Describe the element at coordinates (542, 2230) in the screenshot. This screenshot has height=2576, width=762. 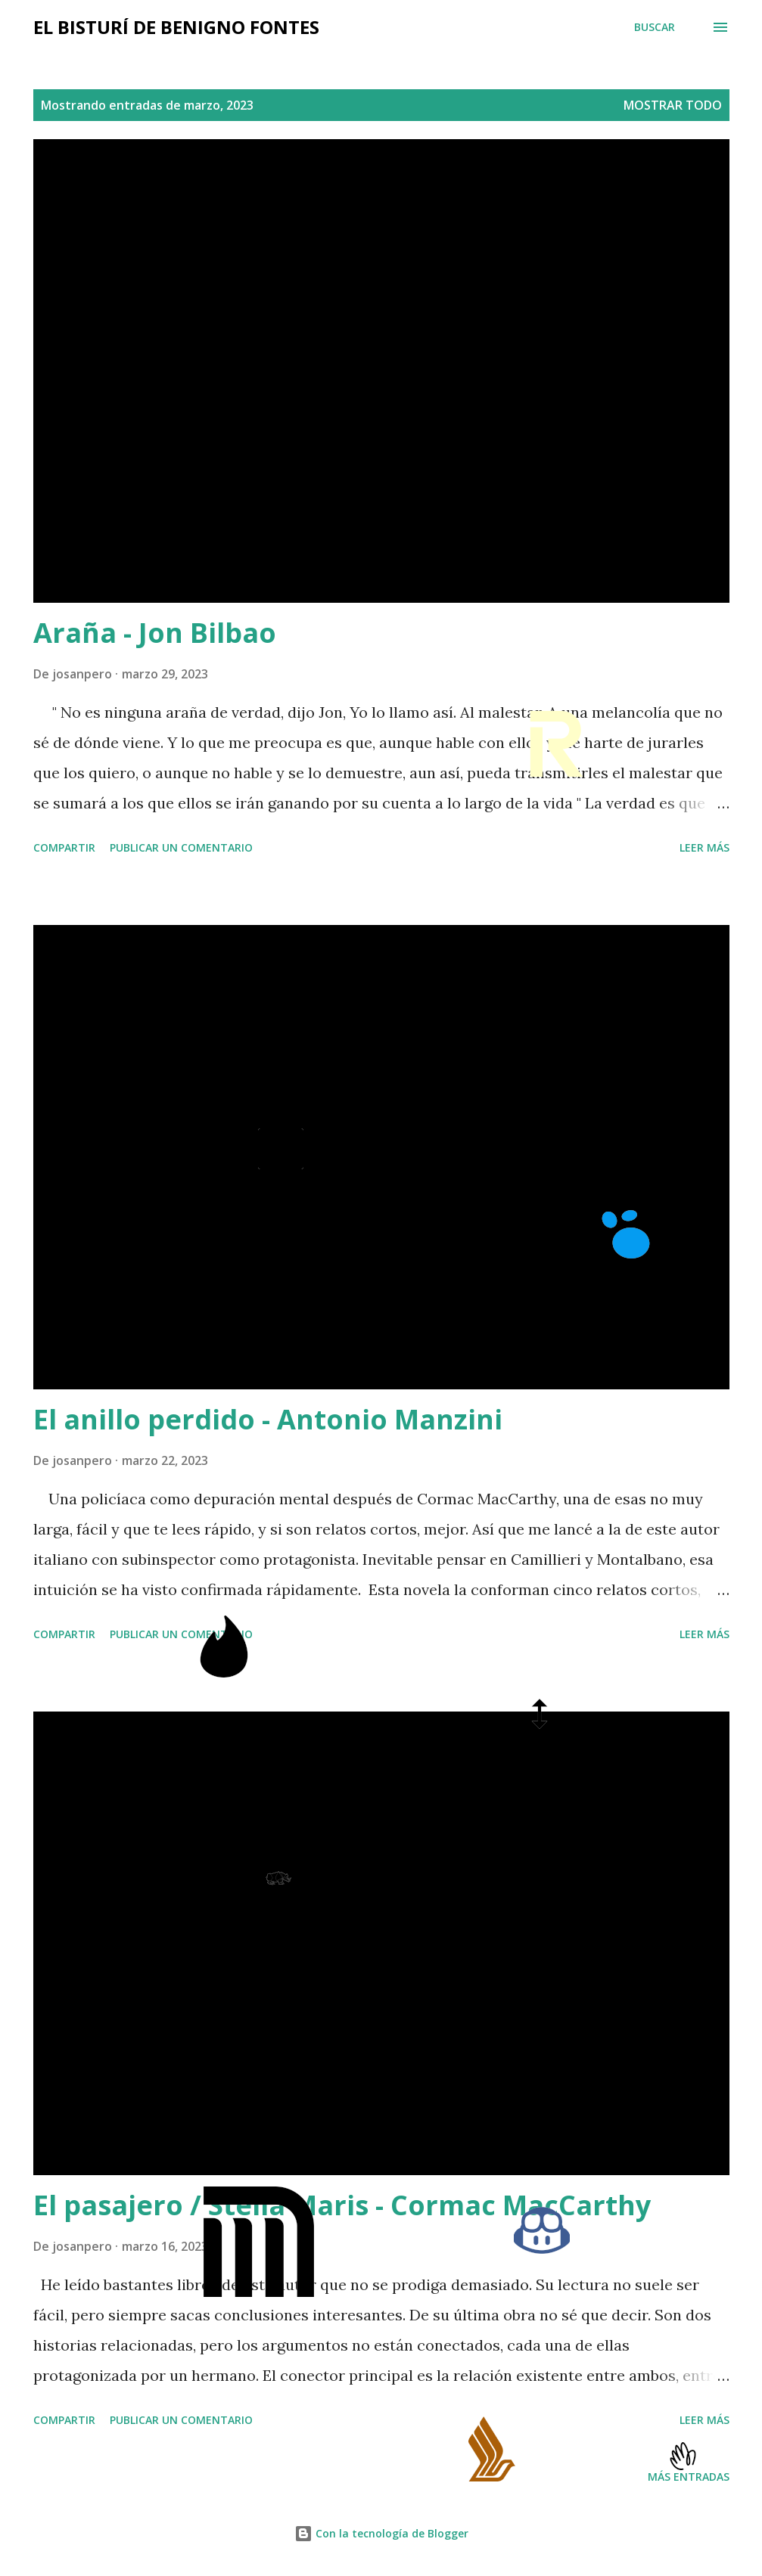
I see `GitHub Copilot AI coding assistant` at that location.